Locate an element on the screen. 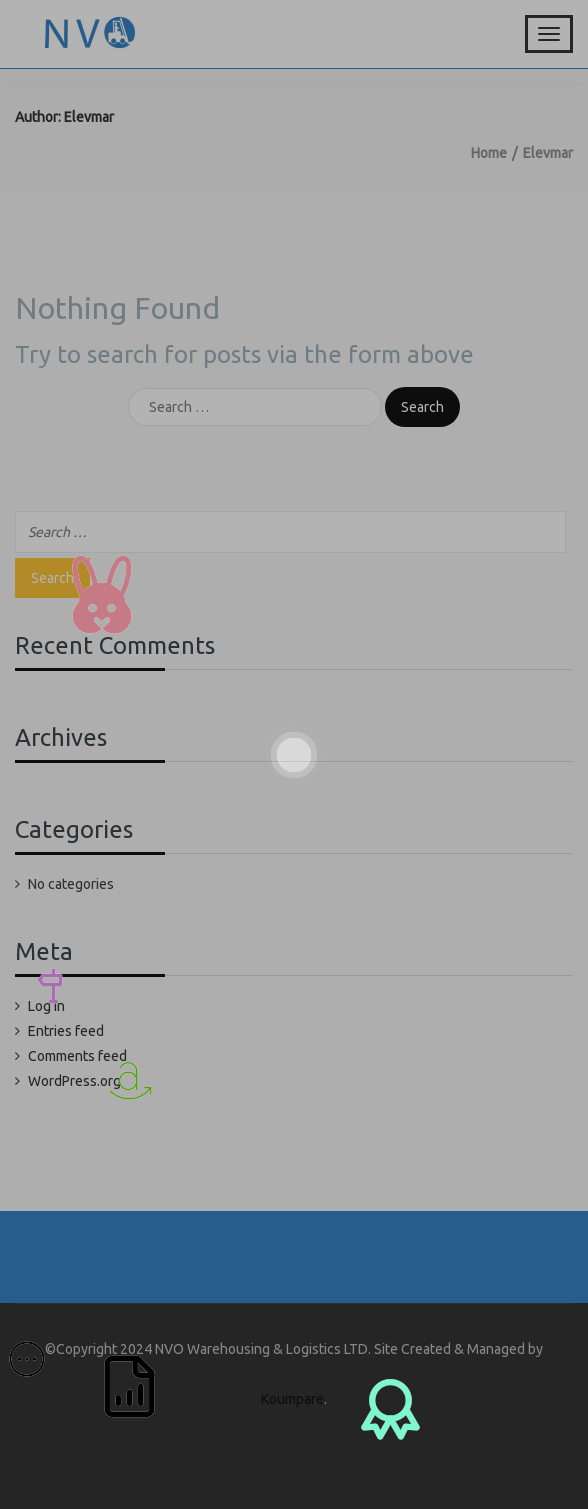  visit amazon.com is located at coordinates (129, 1080).